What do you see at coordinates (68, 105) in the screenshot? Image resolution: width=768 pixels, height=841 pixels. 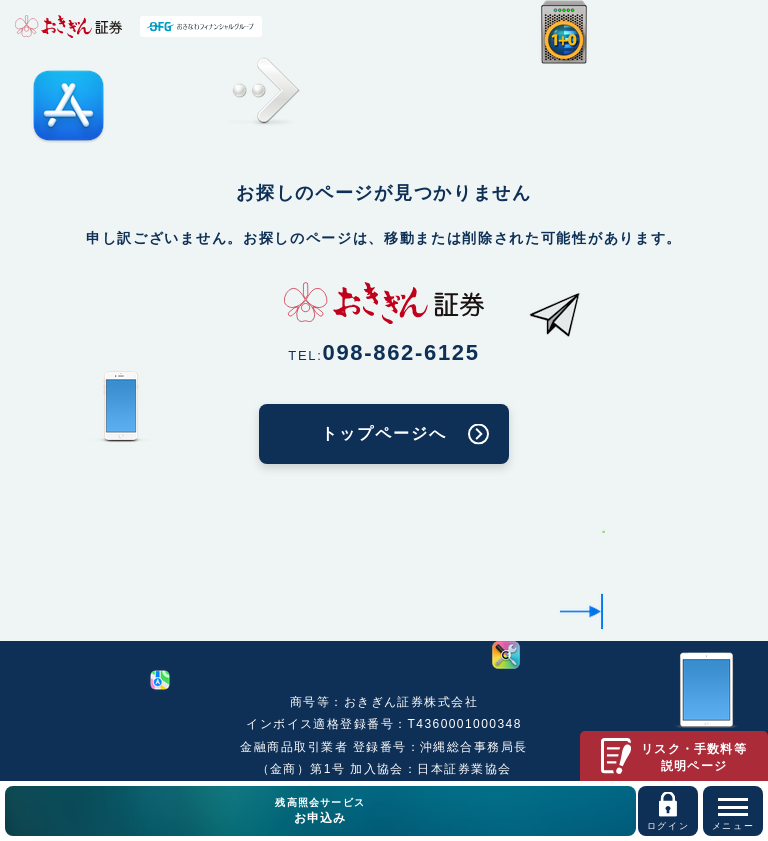 I see `open the App Store to browse and download apps` at bounding box center [68, 105].